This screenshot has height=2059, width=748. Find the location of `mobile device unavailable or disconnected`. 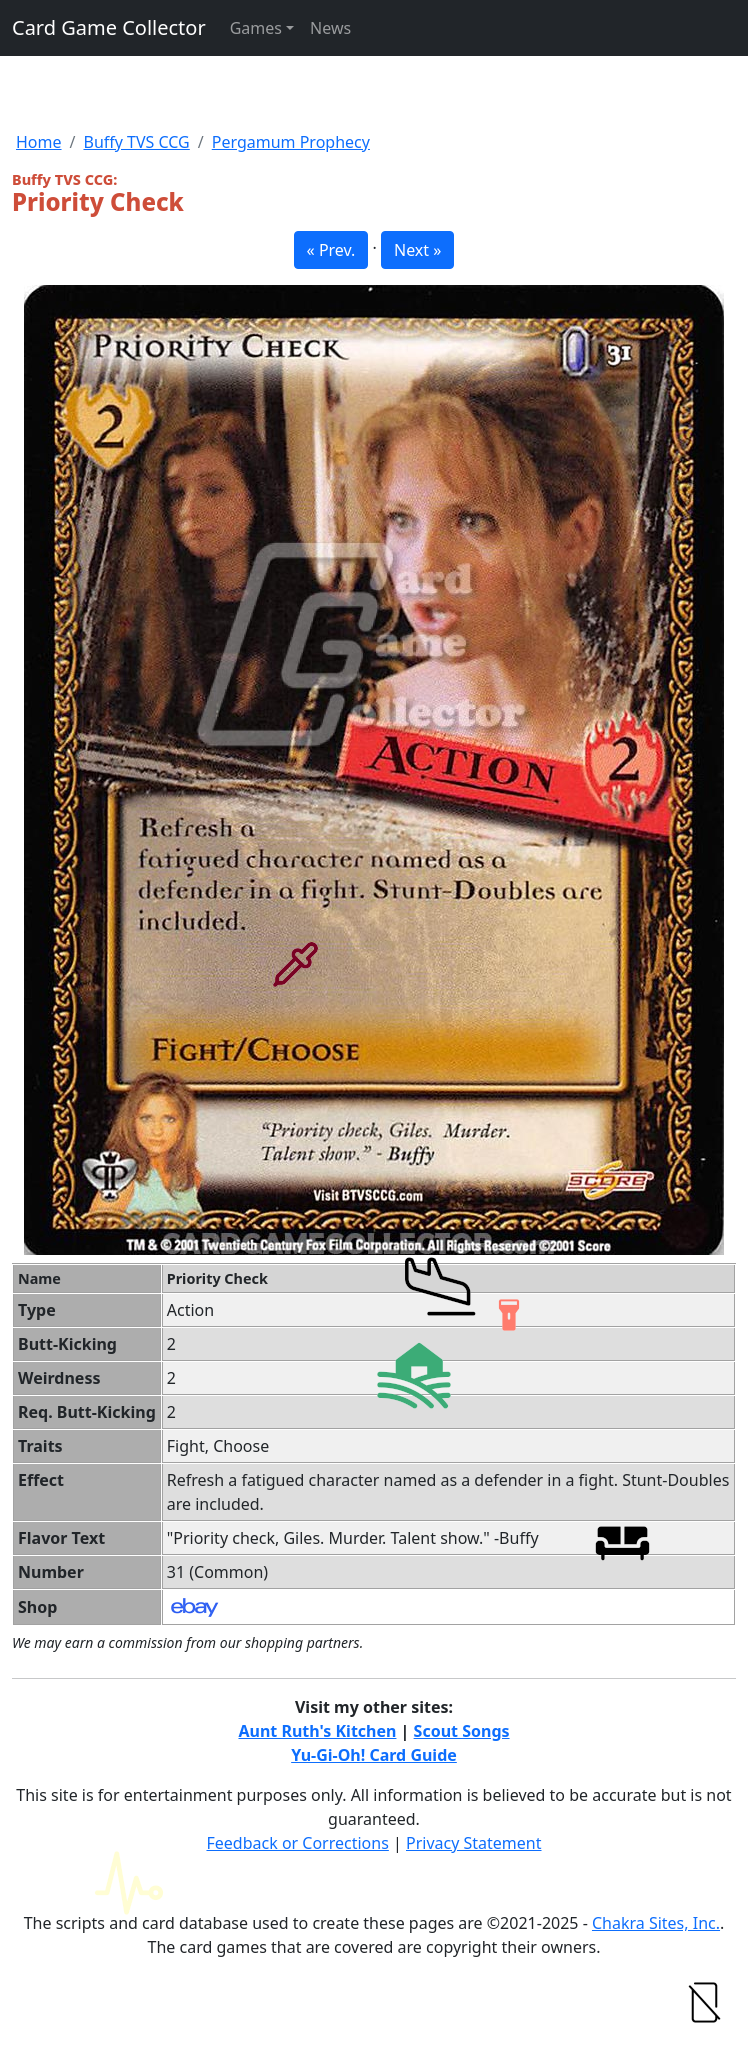

mobile device unavailable or disconnected is located at coordinates (704, 2002).